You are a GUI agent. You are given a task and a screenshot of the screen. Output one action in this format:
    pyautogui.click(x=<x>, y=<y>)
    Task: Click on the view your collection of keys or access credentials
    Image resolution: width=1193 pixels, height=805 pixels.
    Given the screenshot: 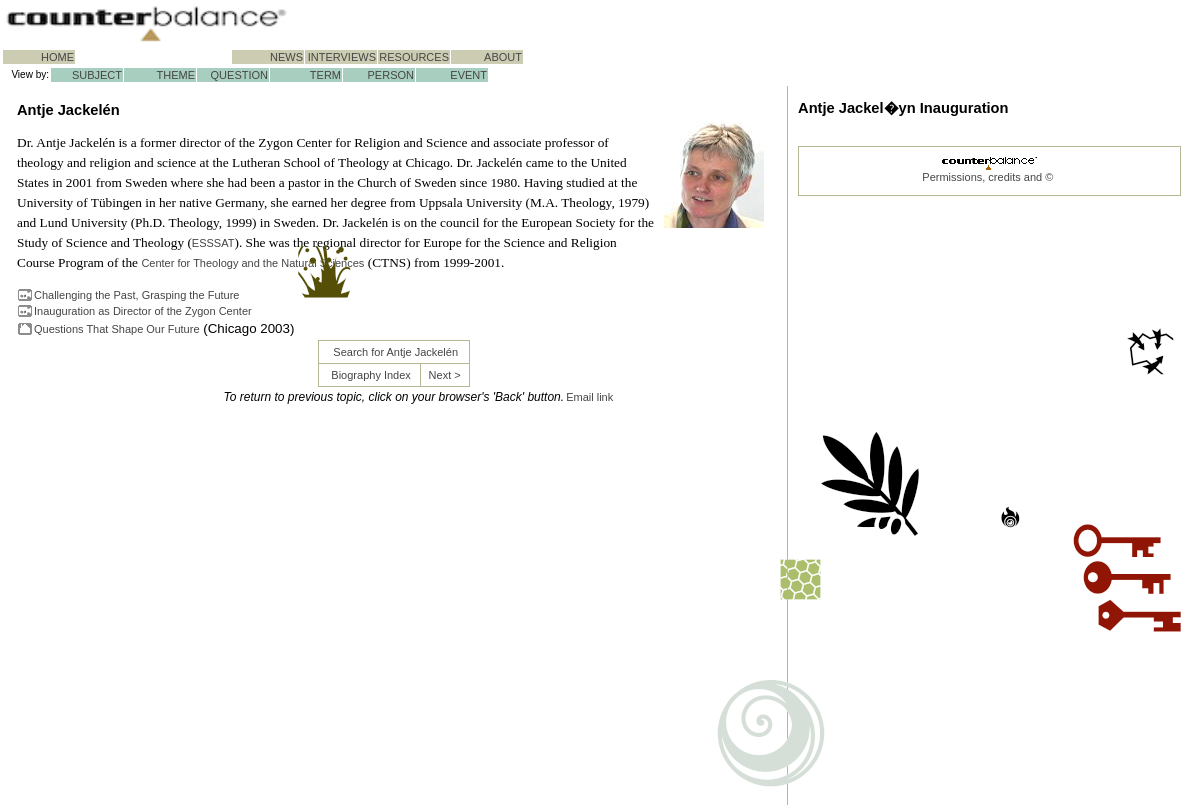 What is the action you would take?
    pyautogui.click(x=1127, y=578)
    